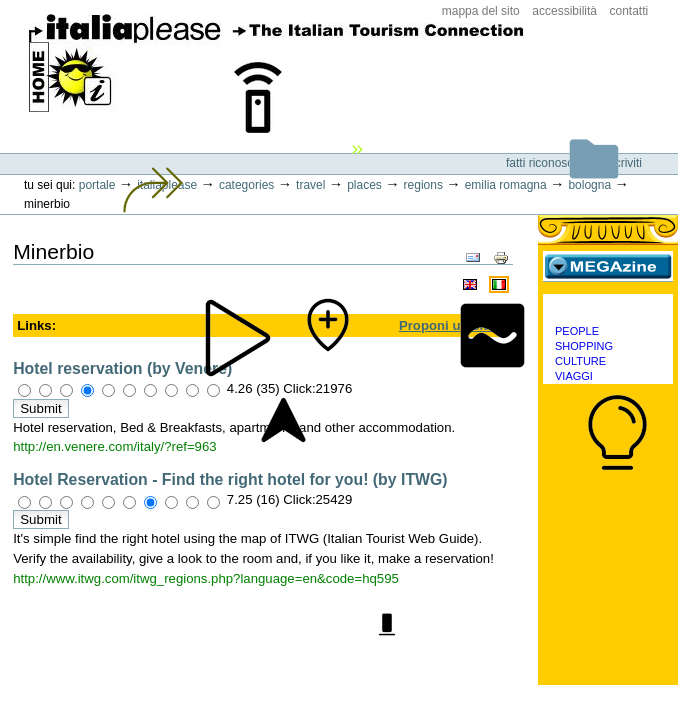 Image resolution: width=678 pixels, height=720 pixels. Describe the element at coordinates (328, 325) in the screenshot. I see `add a new location pin` at that location.